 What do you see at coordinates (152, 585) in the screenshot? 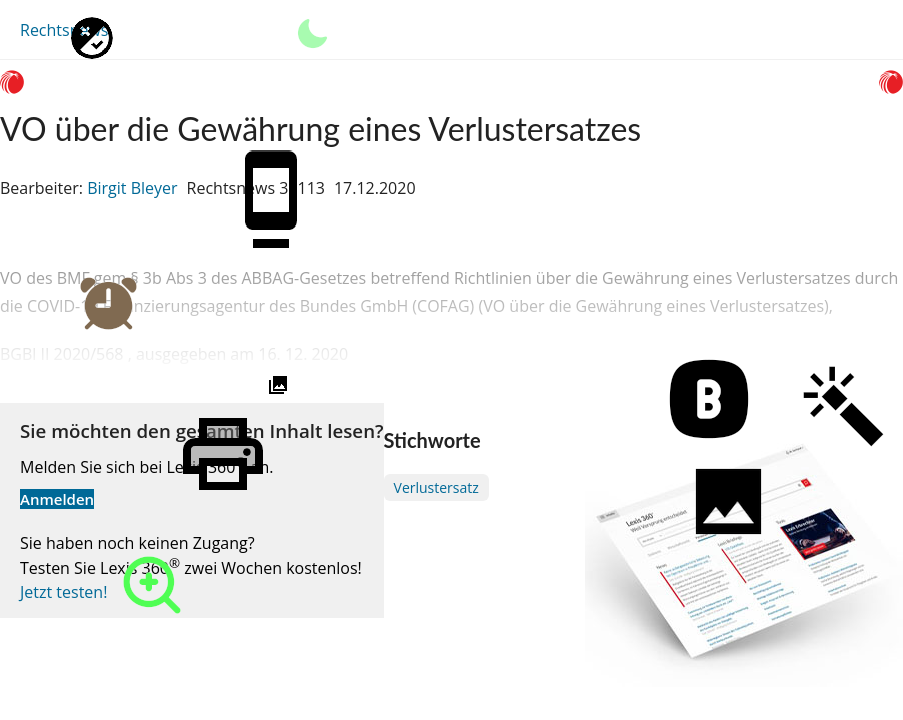
I see `zoom in on content` at bounding box center [152, 585].